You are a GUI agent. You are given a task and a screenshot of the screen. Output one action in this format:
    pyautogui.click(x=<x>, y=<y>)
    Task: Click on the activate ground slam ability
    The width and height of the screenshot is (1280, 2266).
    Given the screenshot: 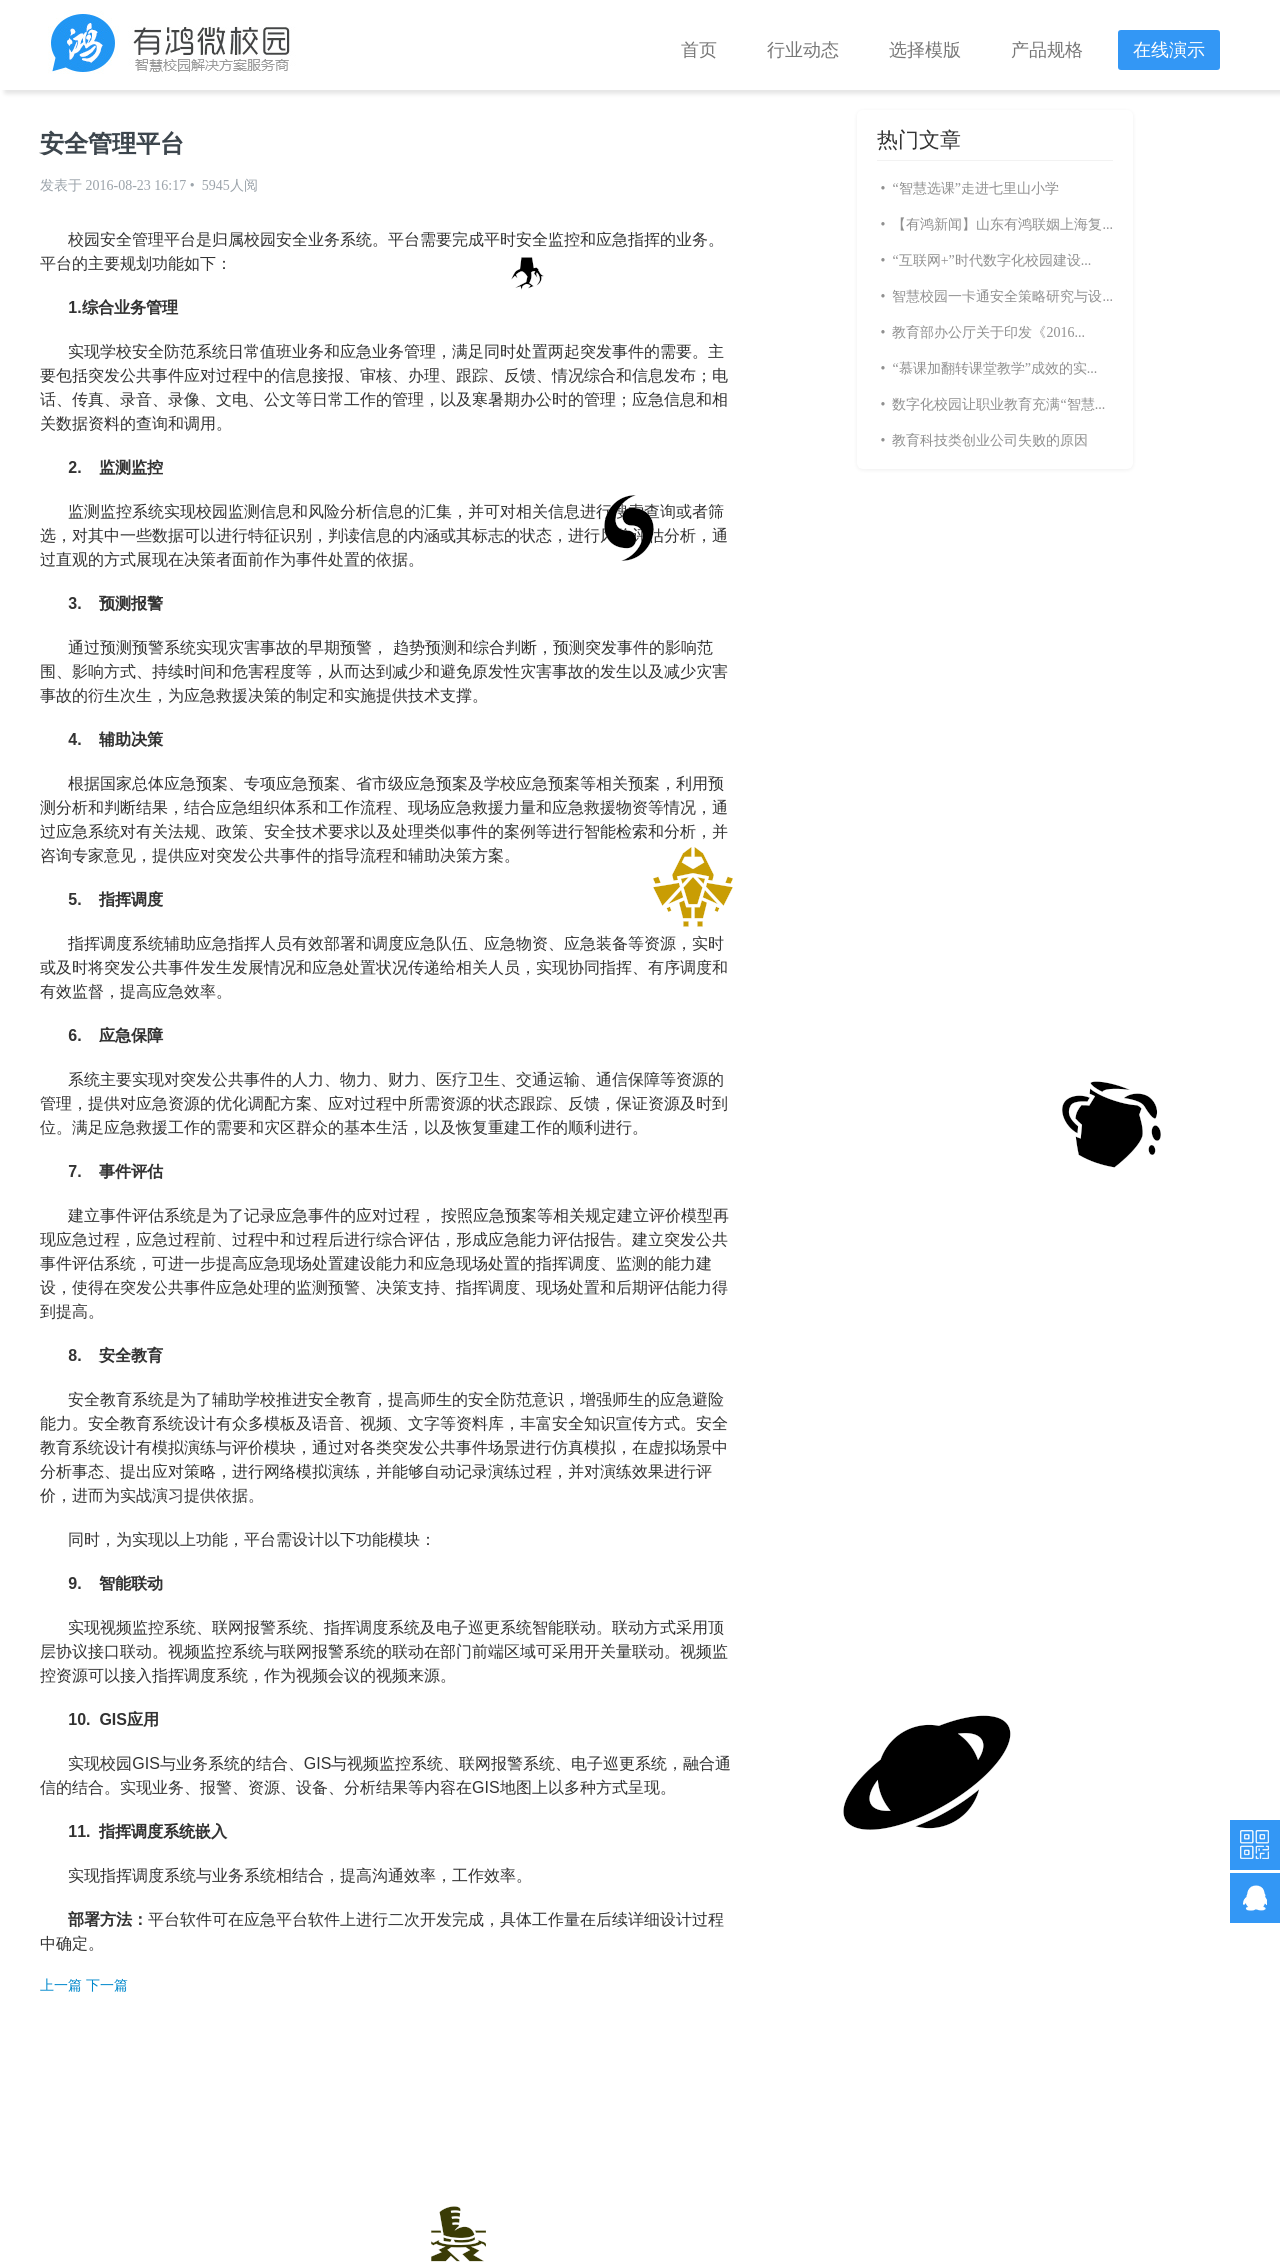 What is the action you would take?
    pyautogui.click(x=458, y=2233)
    